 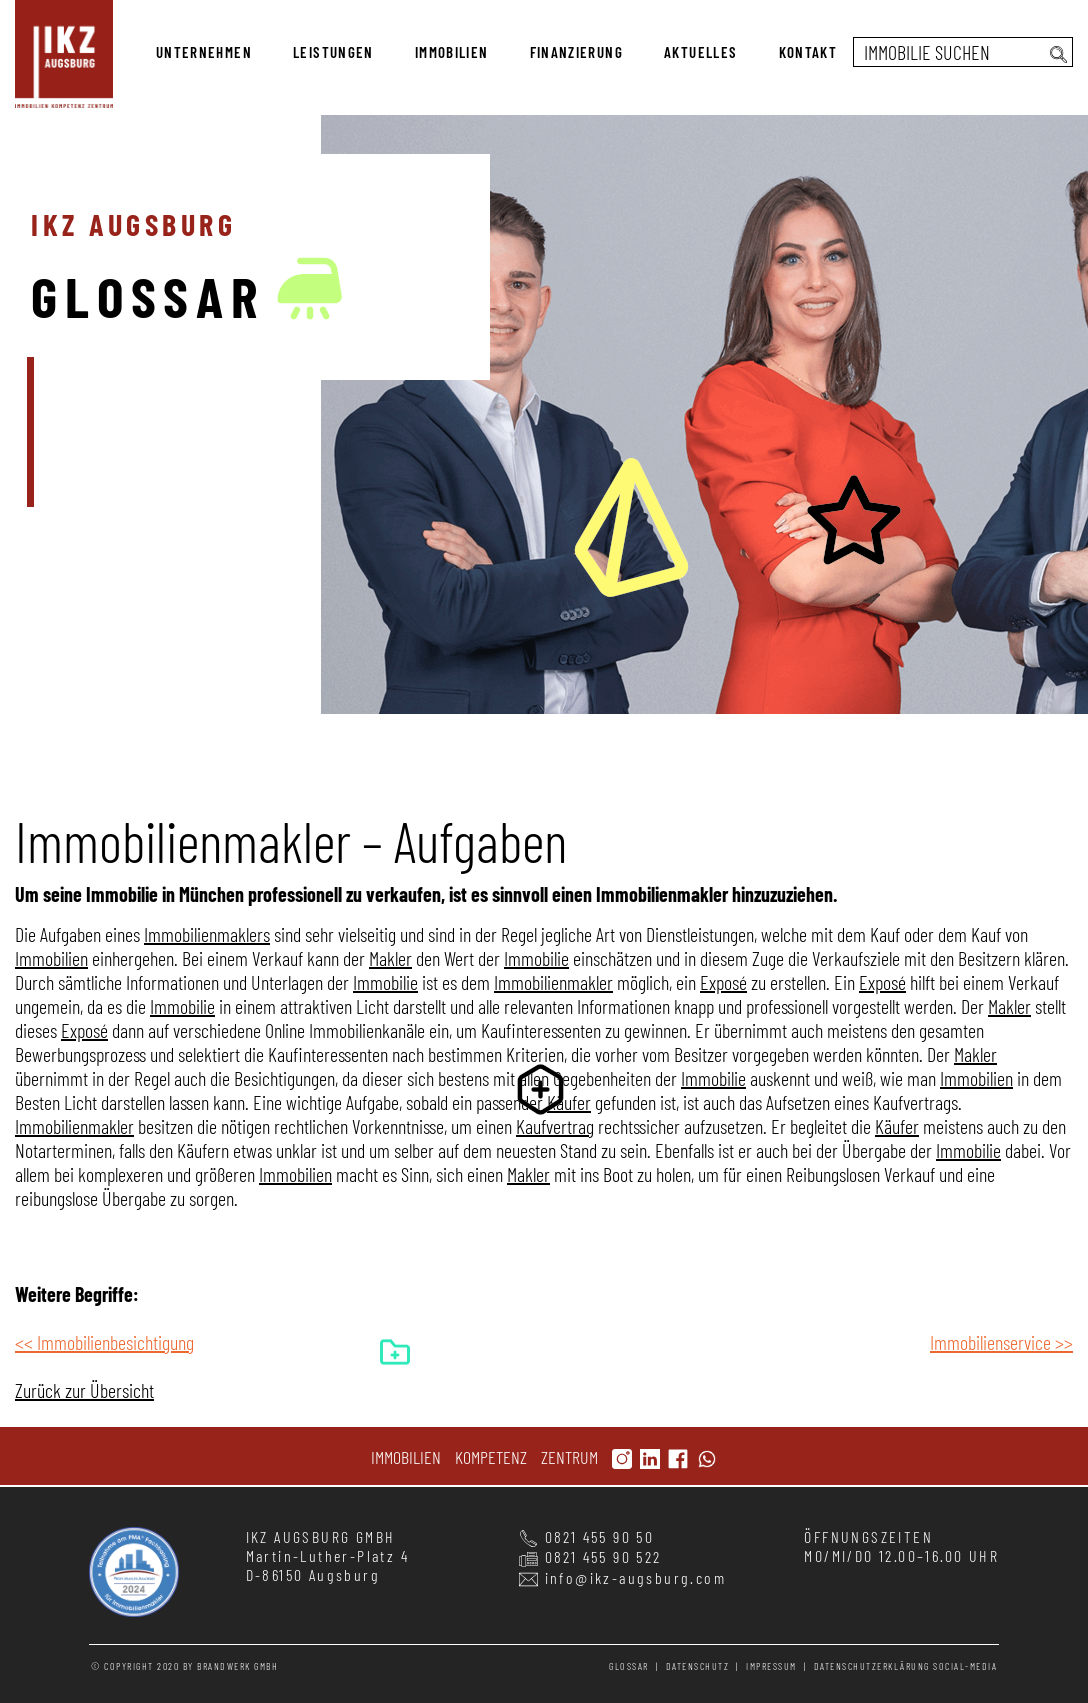 I want to click on indicates steam ironing setting, so click(x=310, y=287).